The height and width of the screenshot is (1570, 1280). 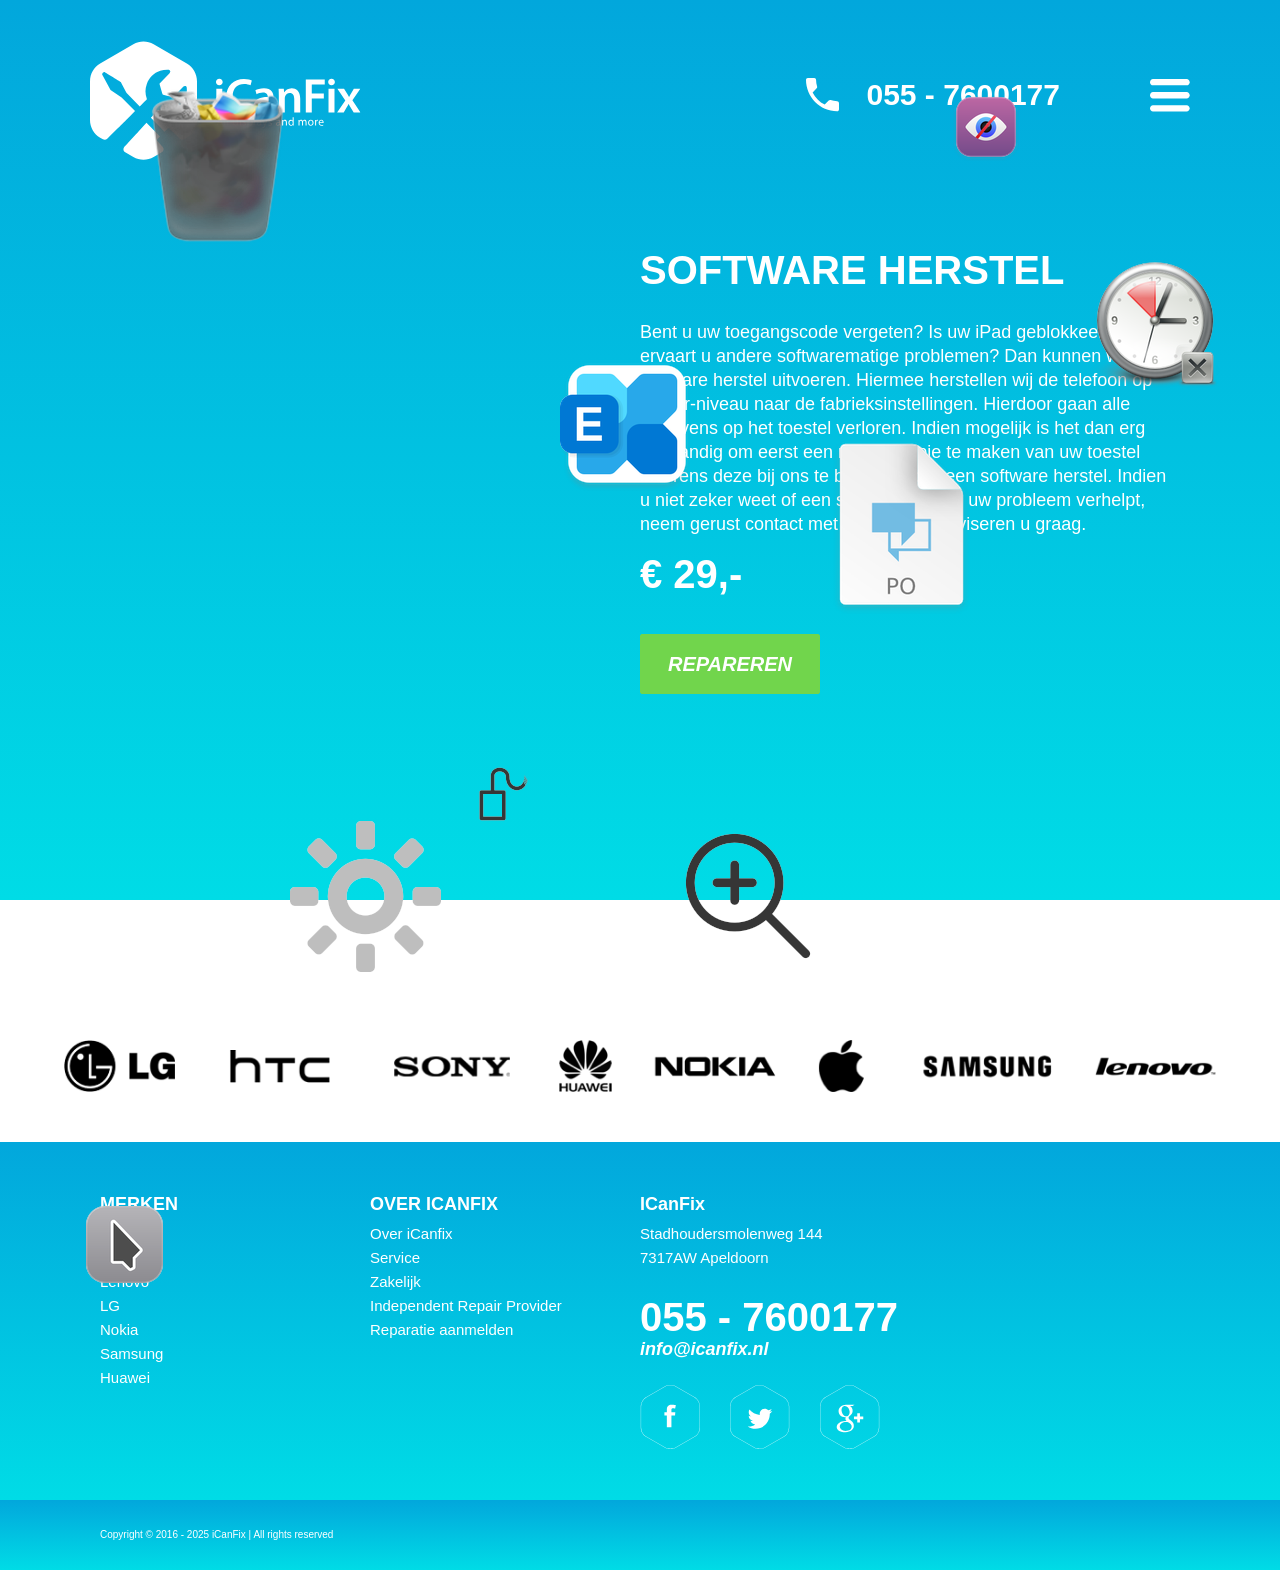 I want to click on indicates a missed appointment or scheduled event, so click(x=1157, y=320).